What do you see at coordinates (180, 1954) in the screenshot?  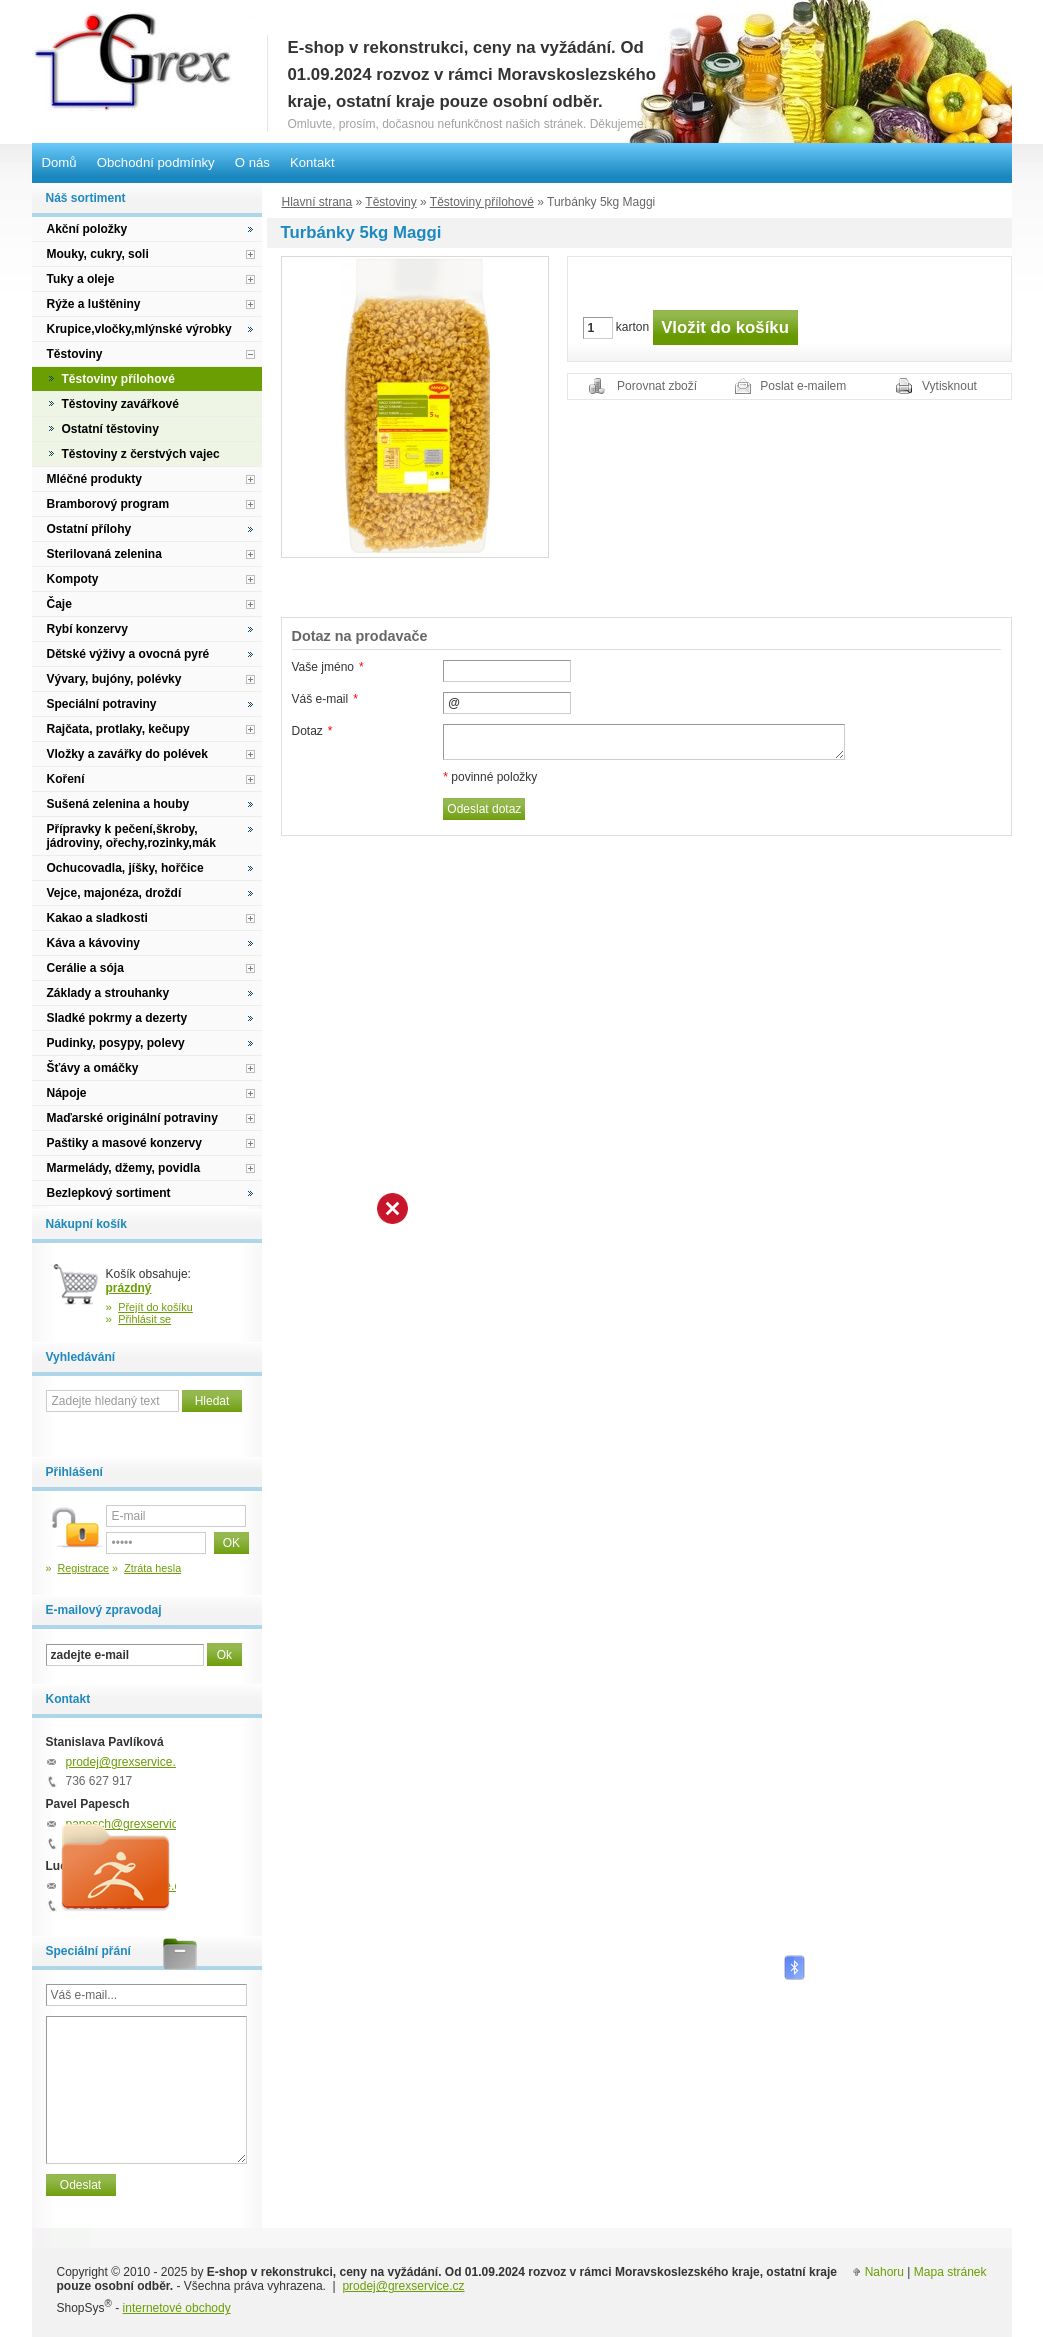 I see `open file manager application` at bounding box center [180, 1954].